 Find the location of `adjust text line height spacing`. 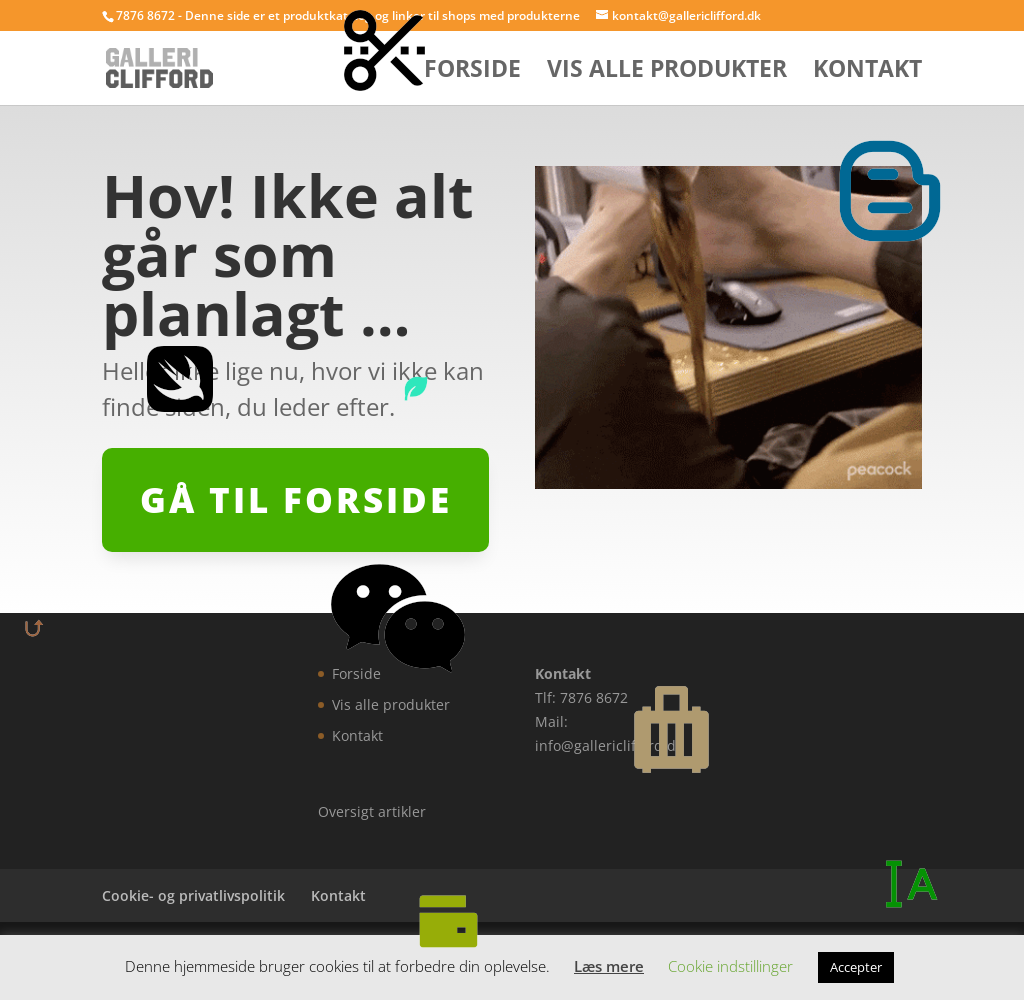

adjust text line height spacing is located at coordinates (912, 884).